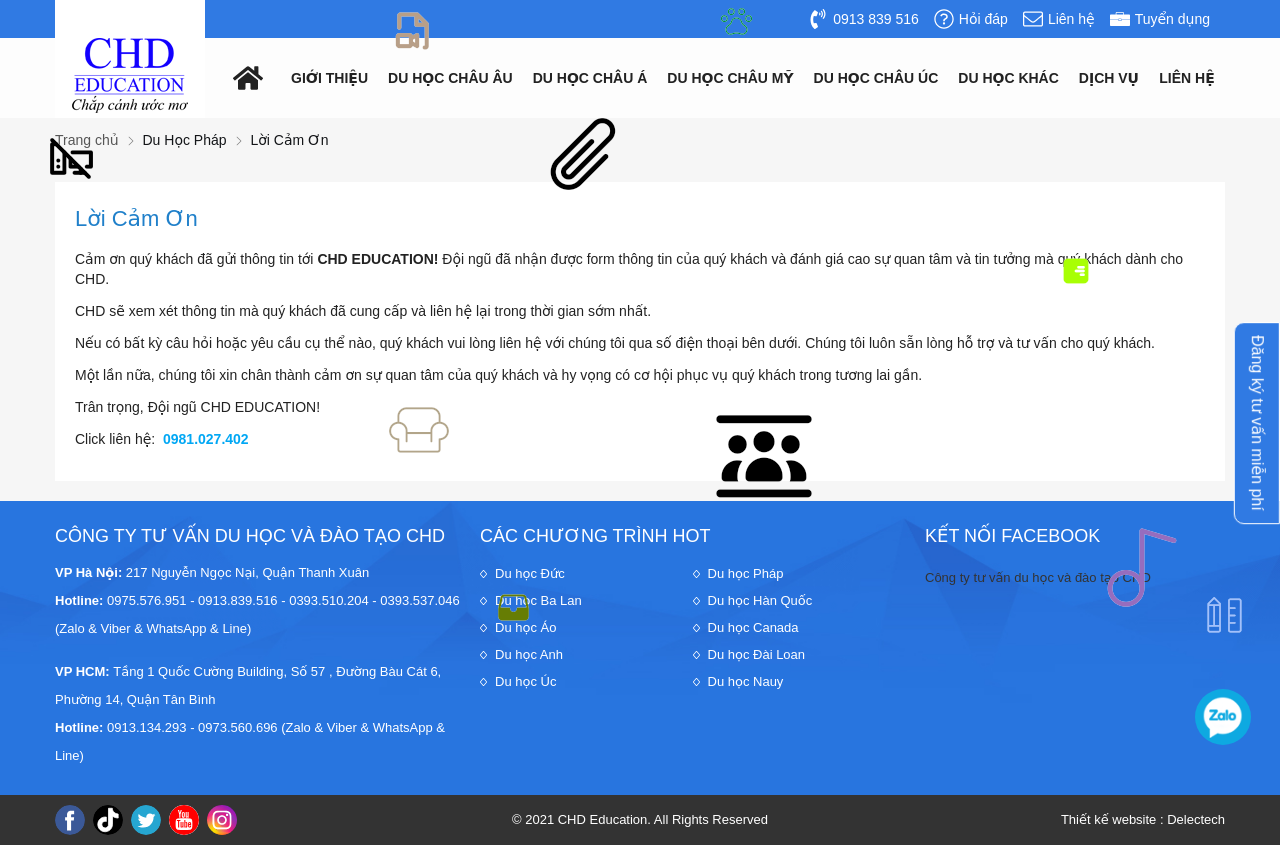 The height and width of the screenshot is (845, 1280). What do you see at coordinates (1142, 566) in the screenshot?
I see `play or access music` at bounding box center [1142, 566].